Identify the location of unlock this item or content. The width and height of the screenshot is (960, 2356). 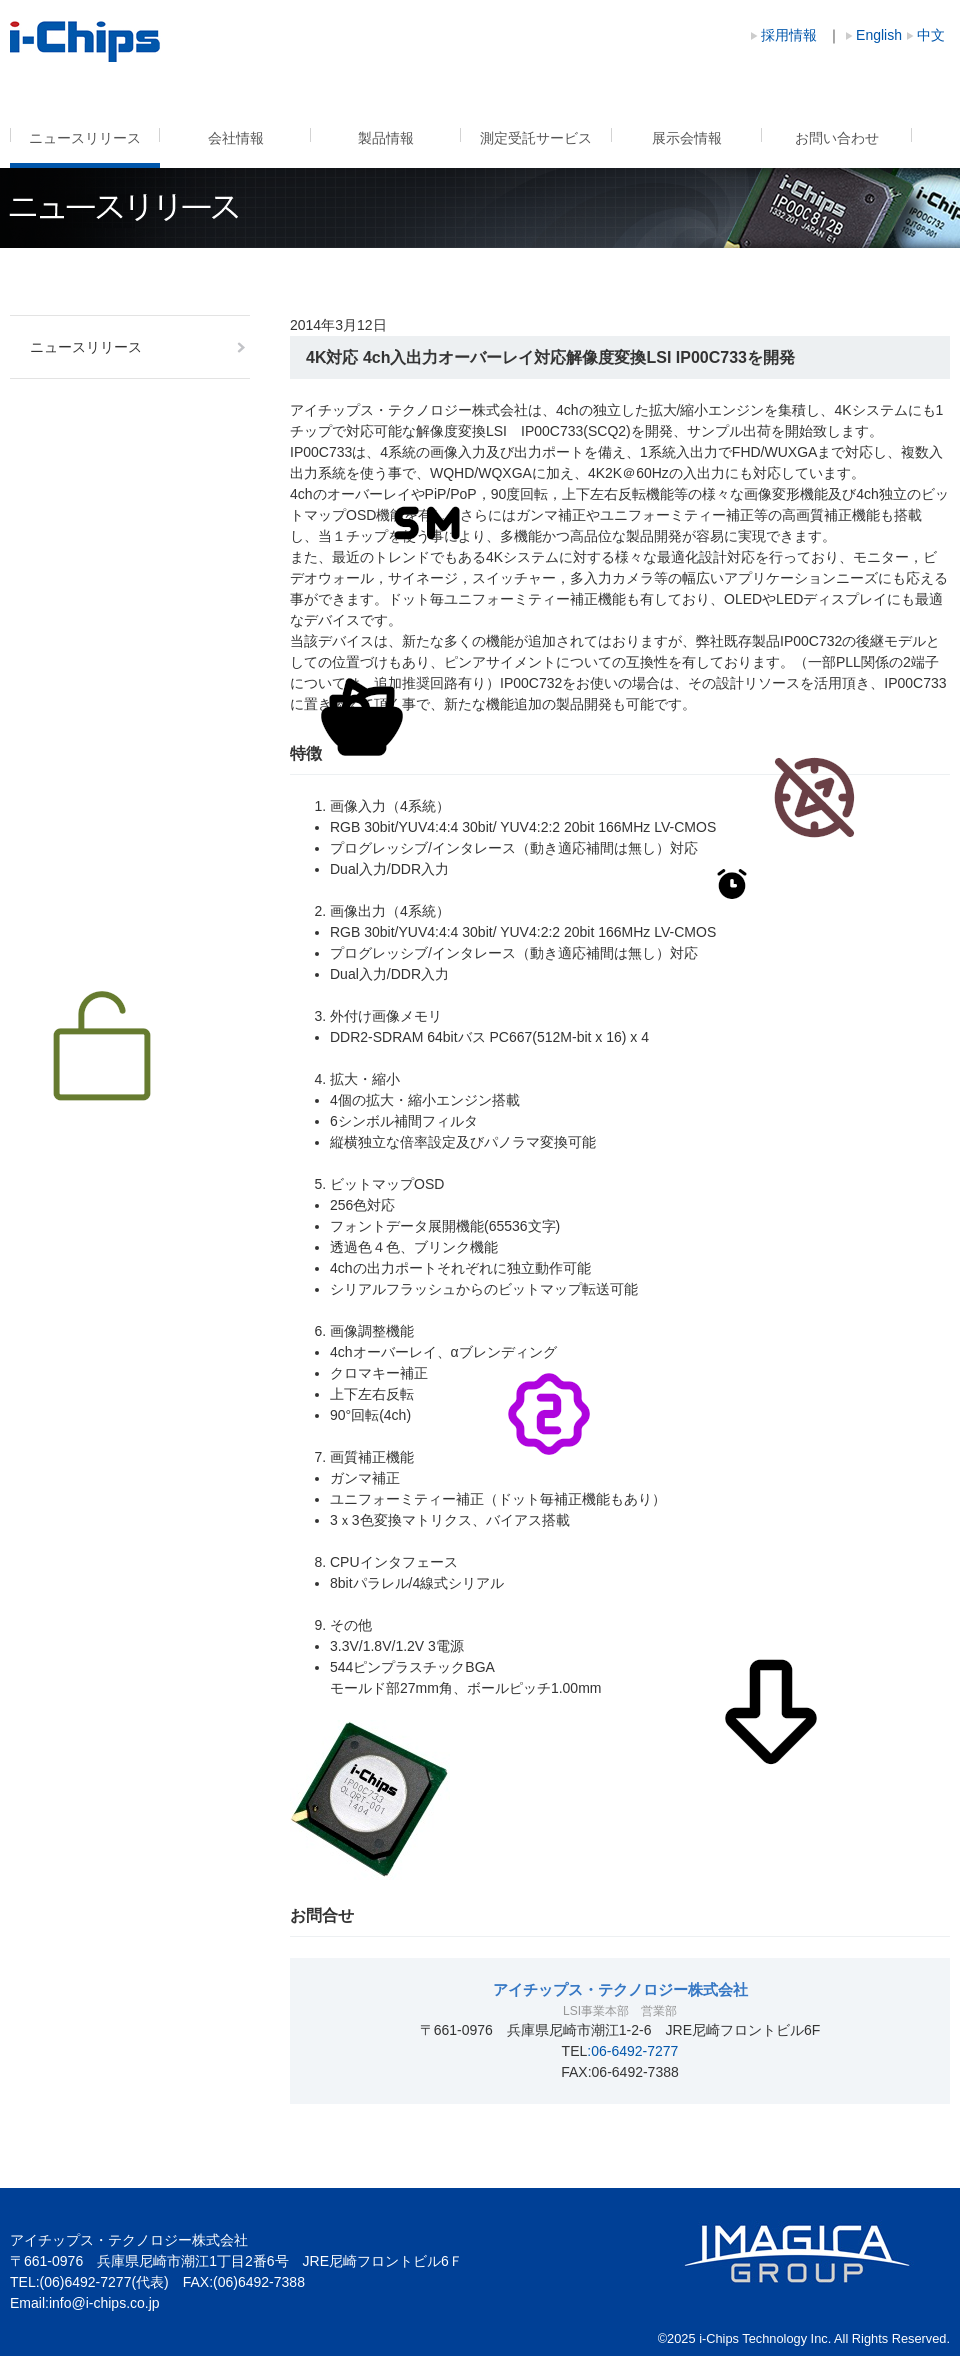
(102, 1052).